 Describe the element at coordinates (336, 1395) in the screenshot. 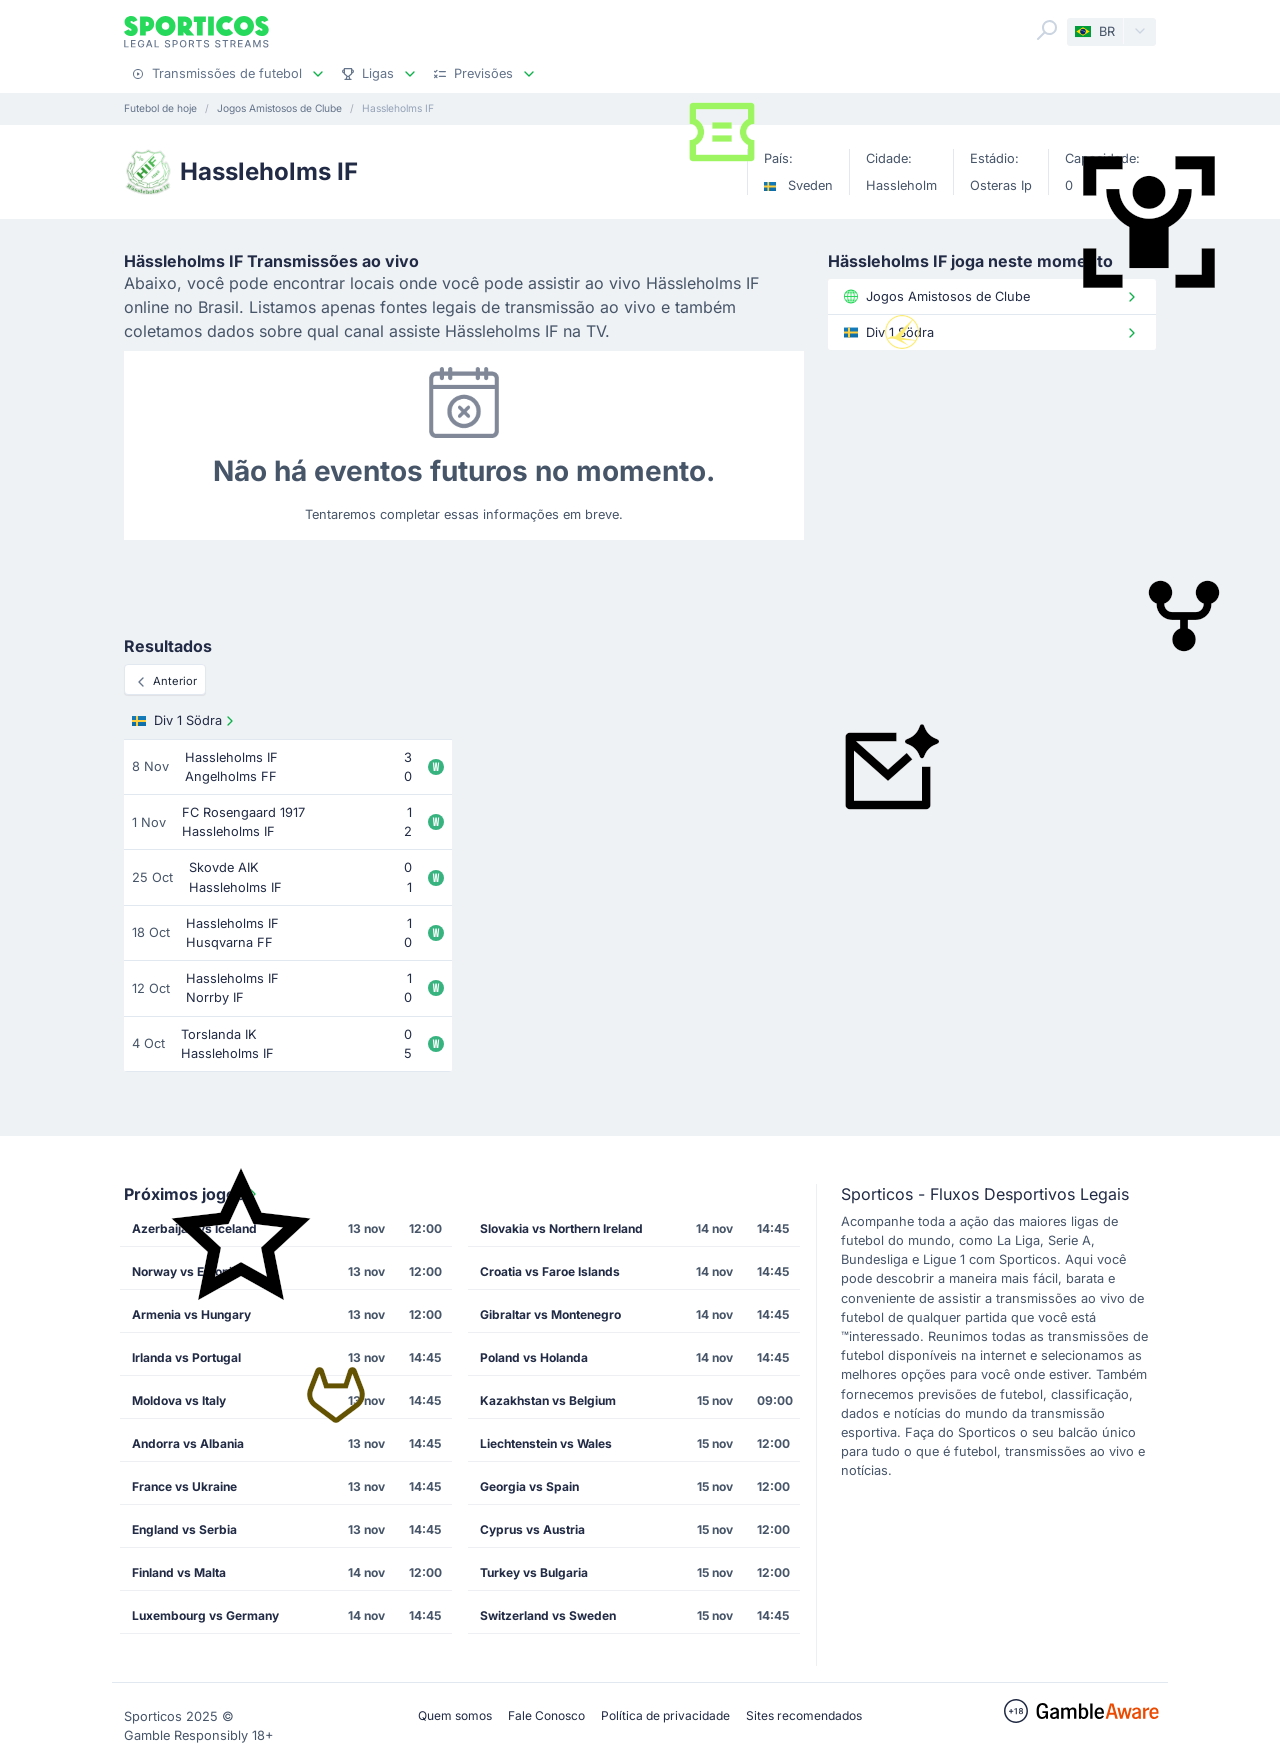

I see `open GitLab repository` at that location.